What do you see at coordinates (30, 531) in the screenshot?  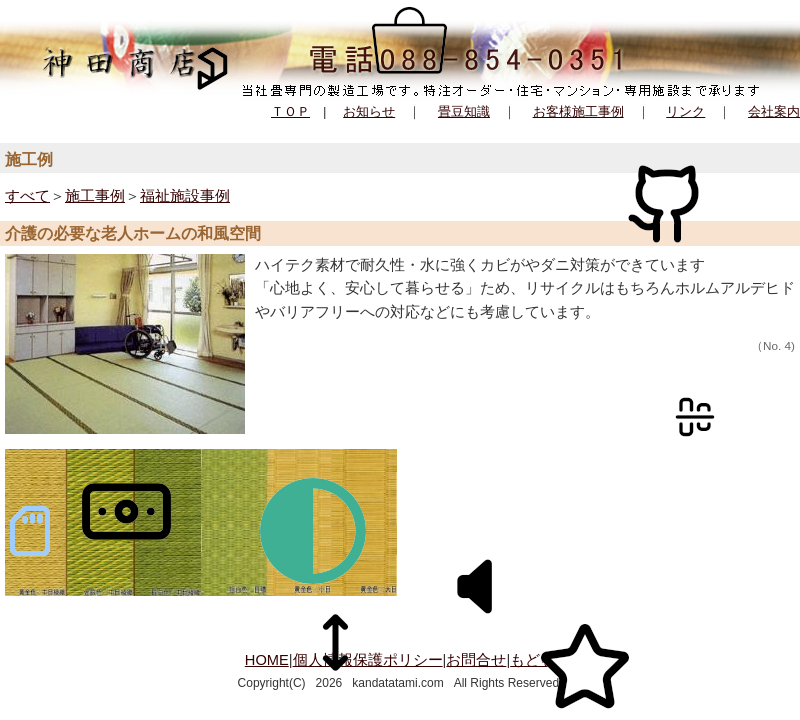 I see `access sd card storage` at bounding box center [30, 531].